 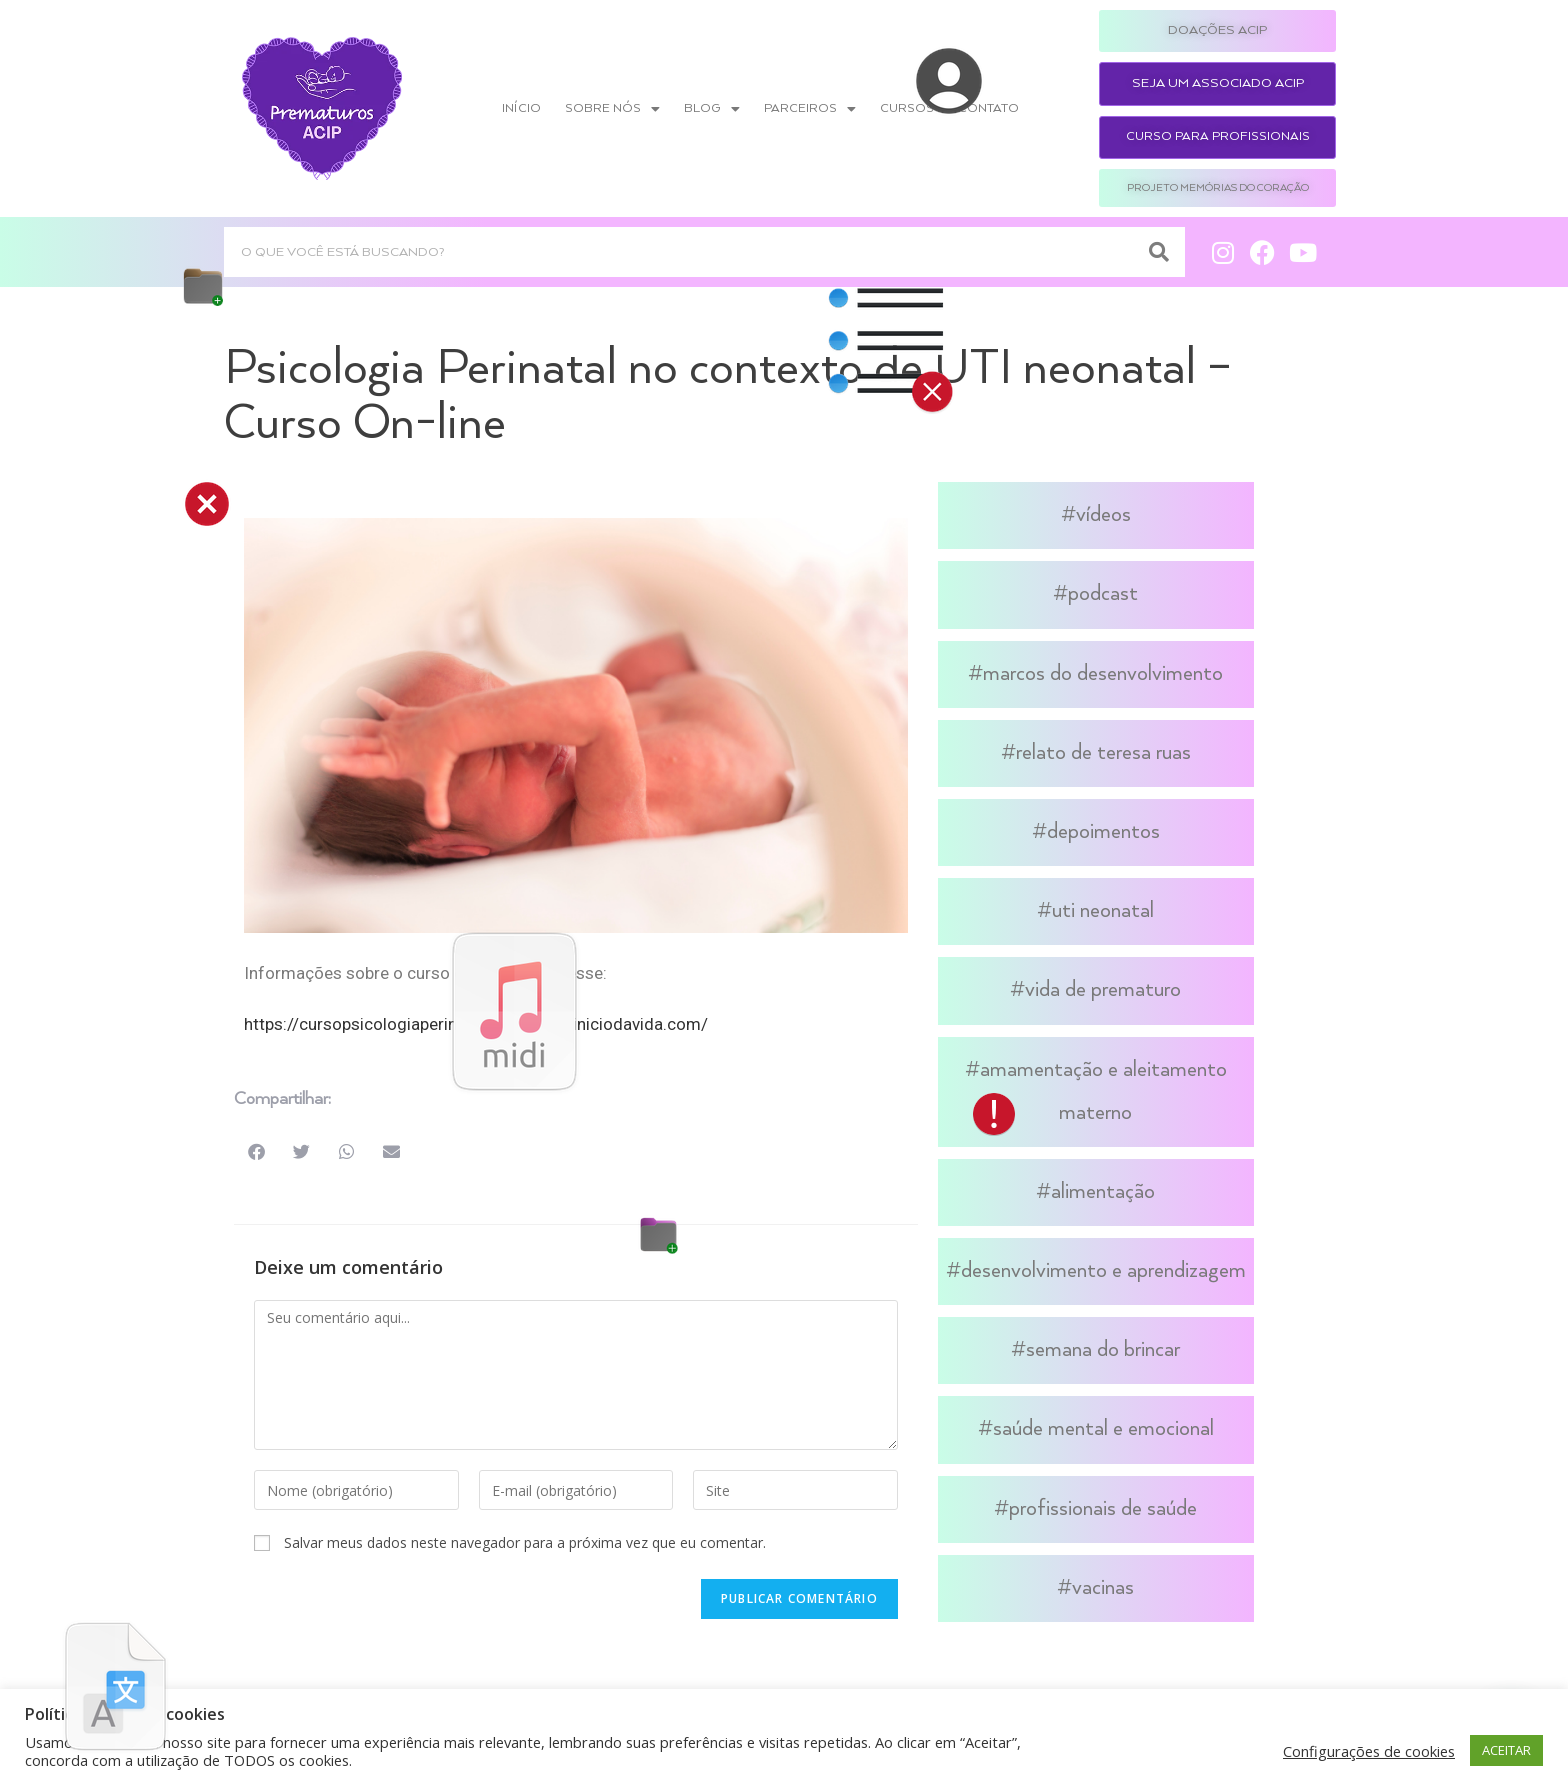 What do you see at coordinates (949, 81) in the screenshot?
I see `view your user profile` at bounding box center [949, 81].